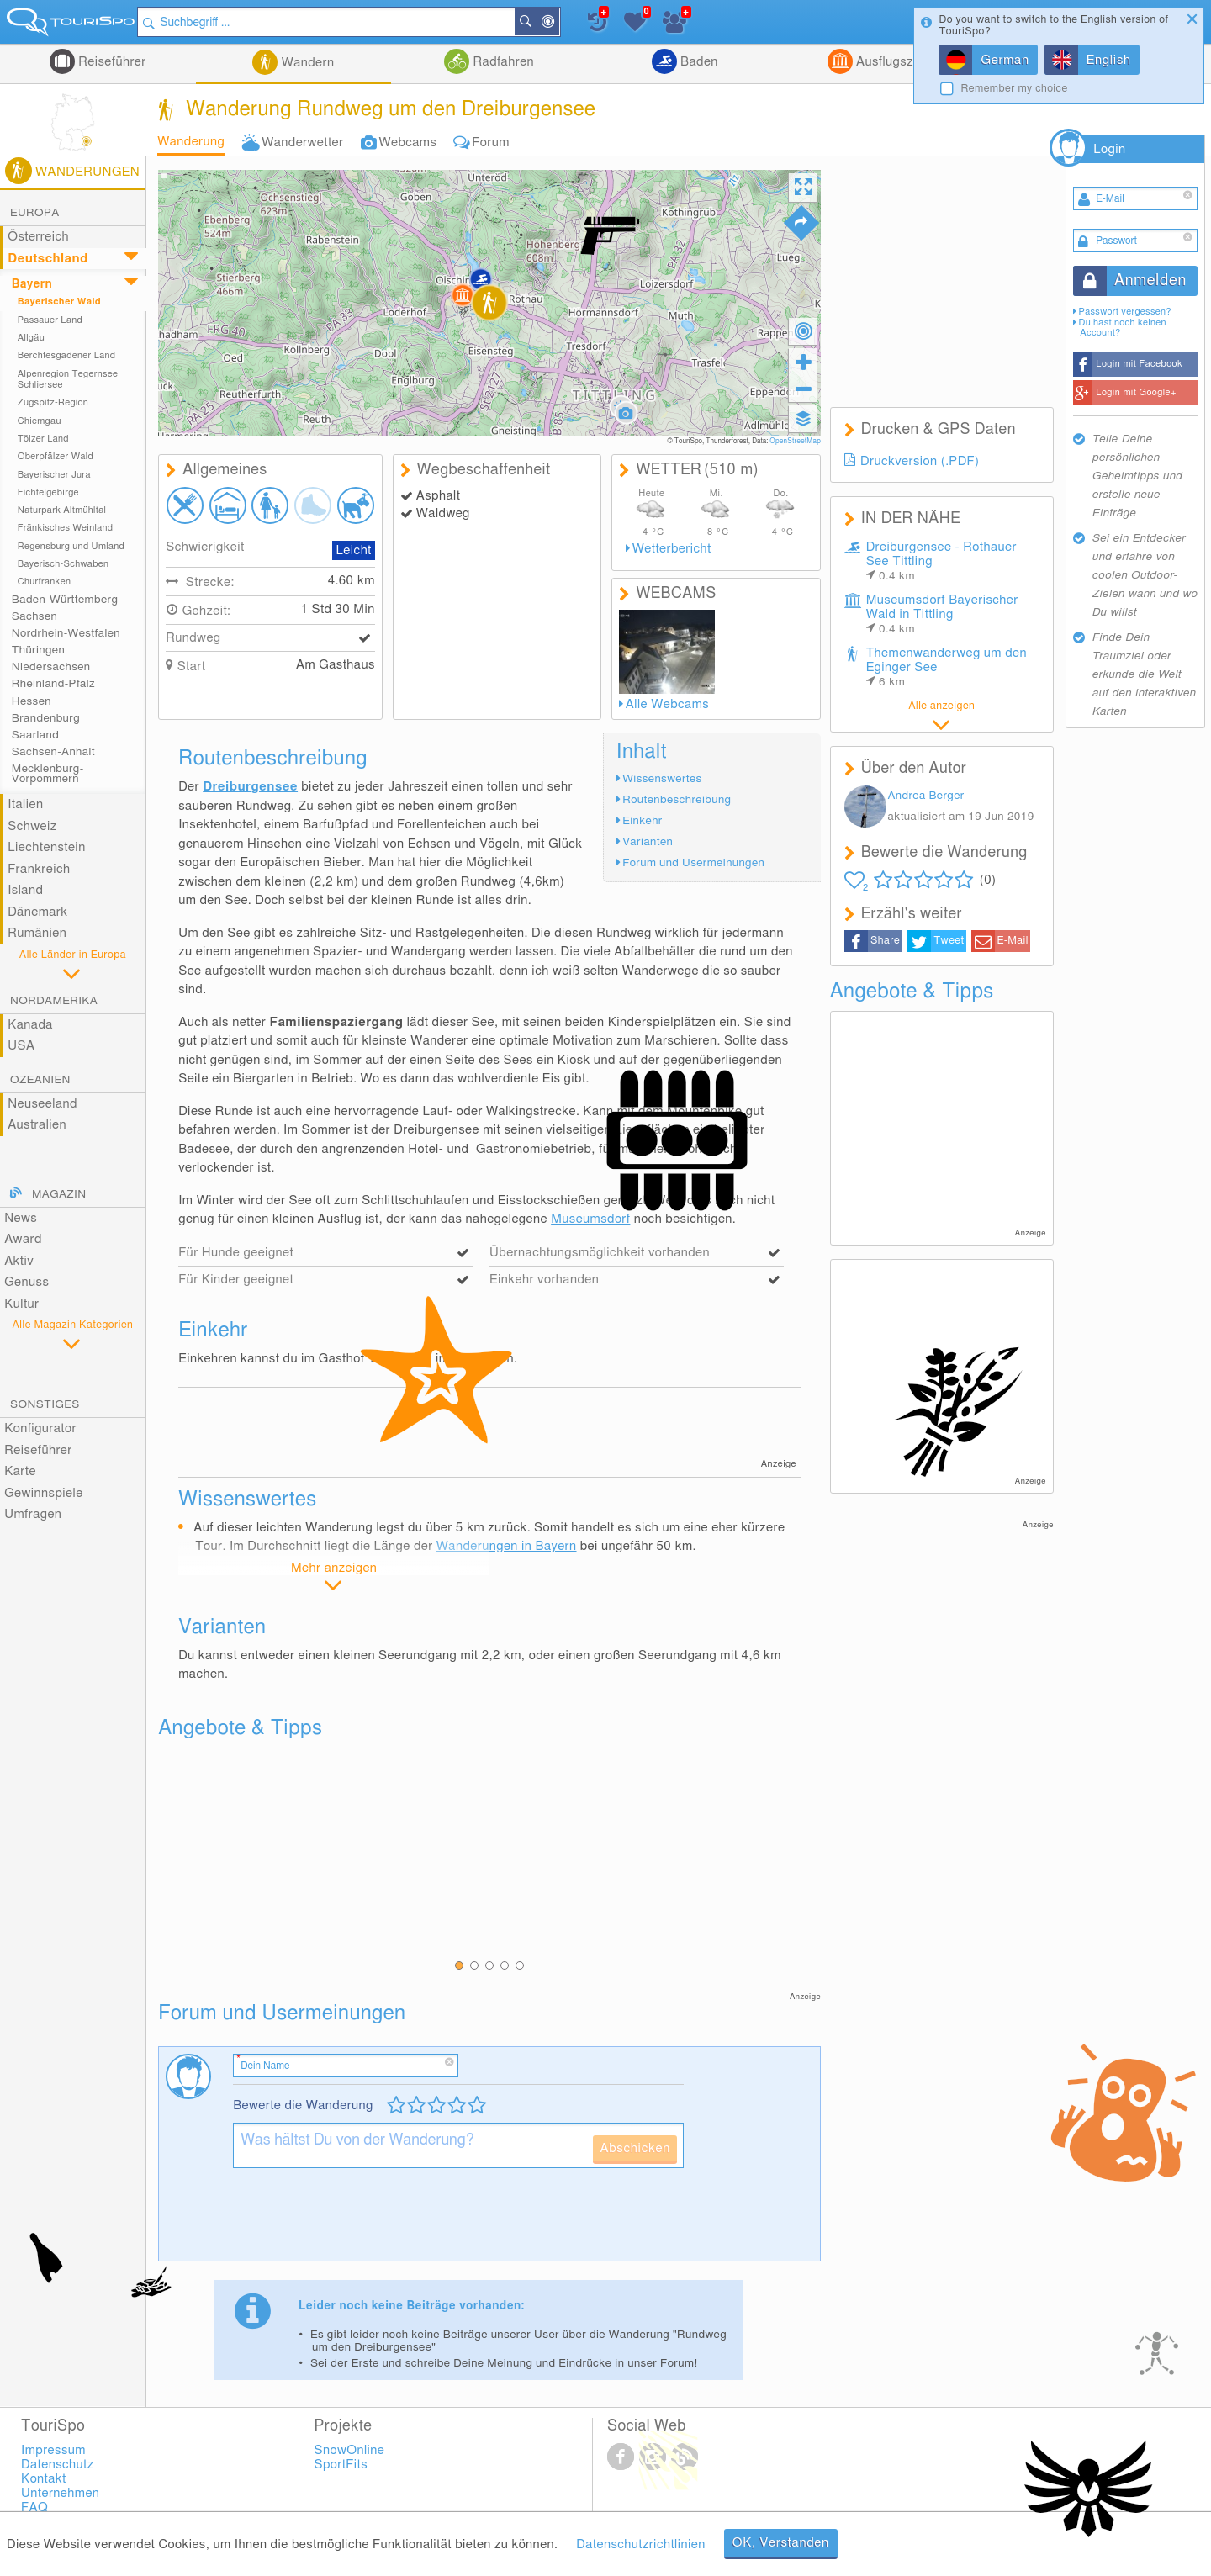  What do you see at coordinates (677, 1140) in the screenshot?
I see `represents a microchip or processor component` at bounding box center [677, 1140].